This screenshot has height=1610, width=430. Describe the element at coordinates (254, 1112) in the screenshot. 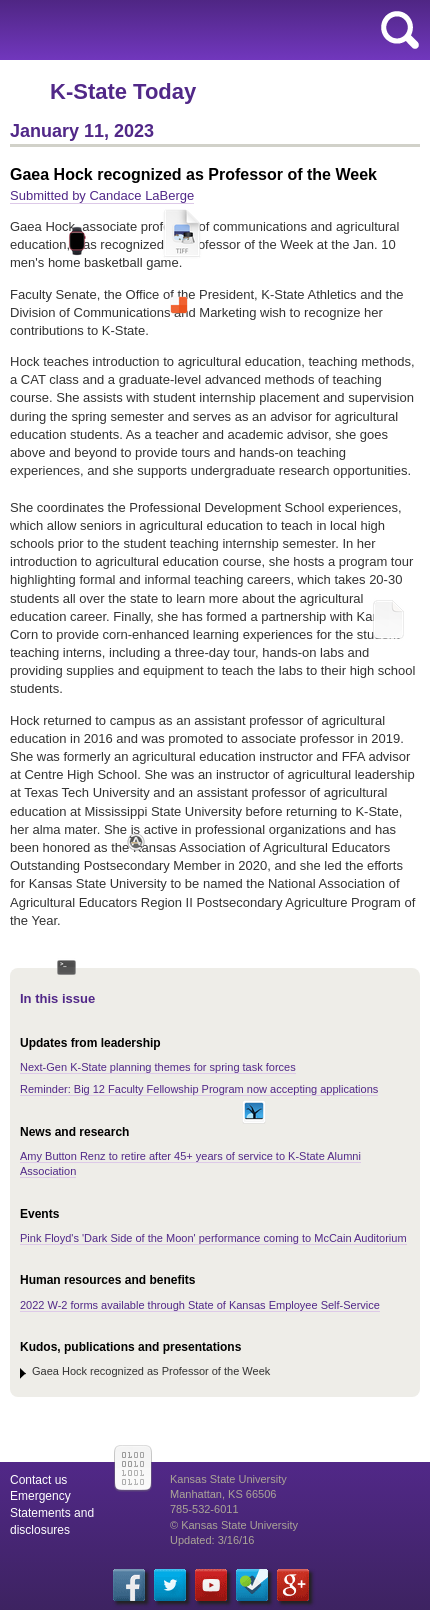

I see `open shotwell photo manager` at that location.